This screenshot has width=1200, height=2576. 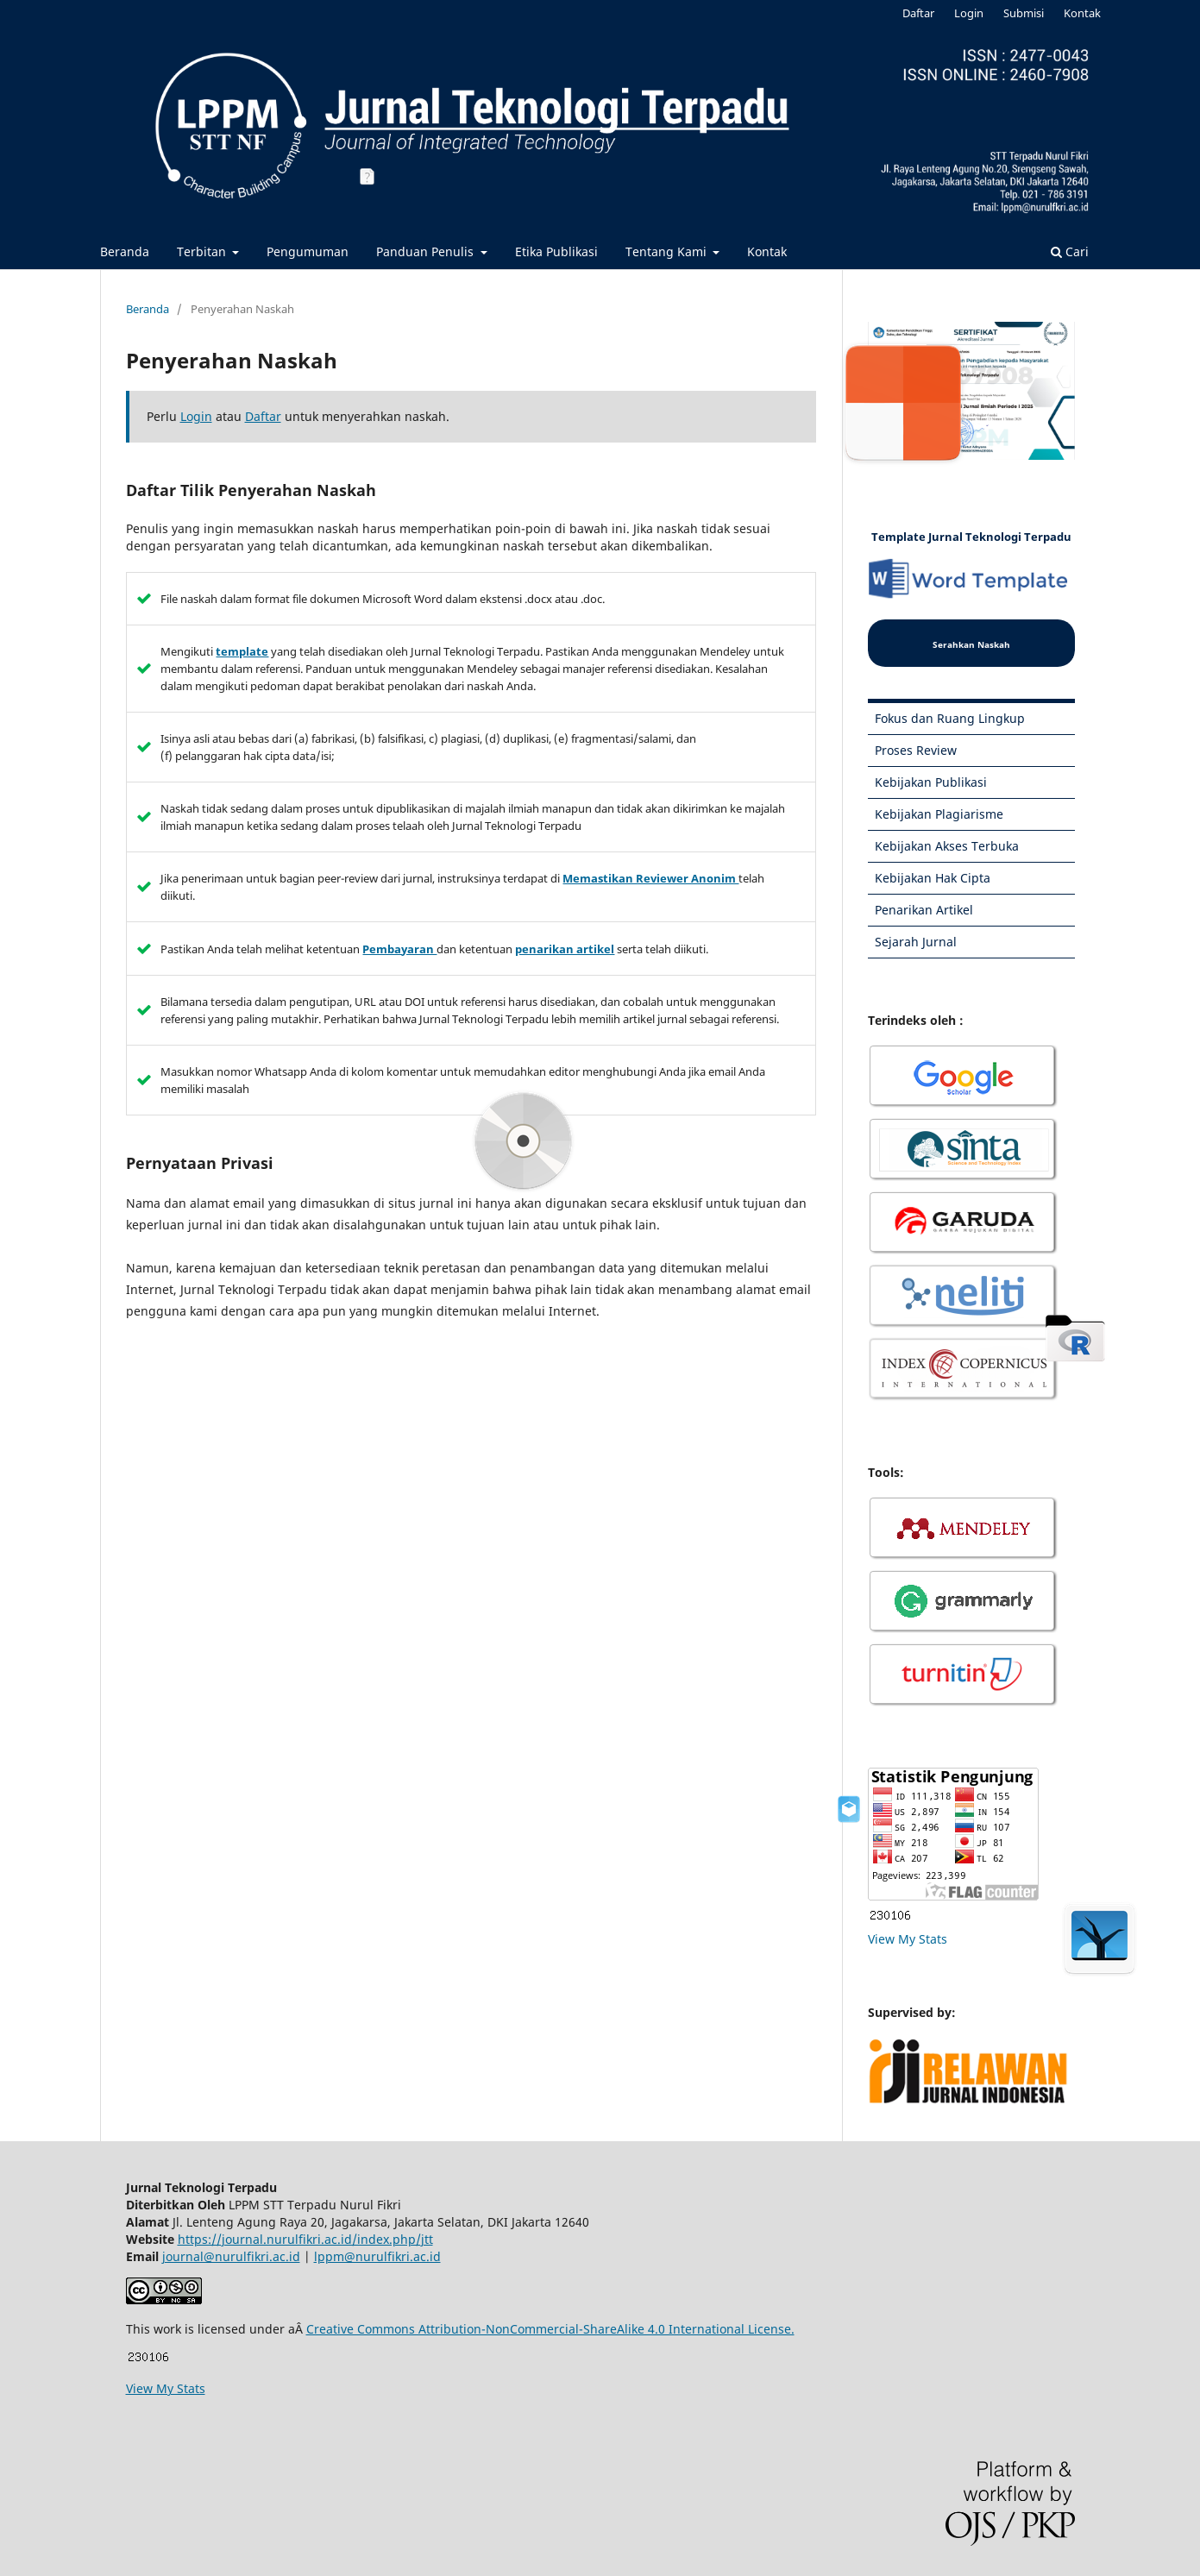 I want to click on open shotwell photo manager, so click(x=1099, y=1938).